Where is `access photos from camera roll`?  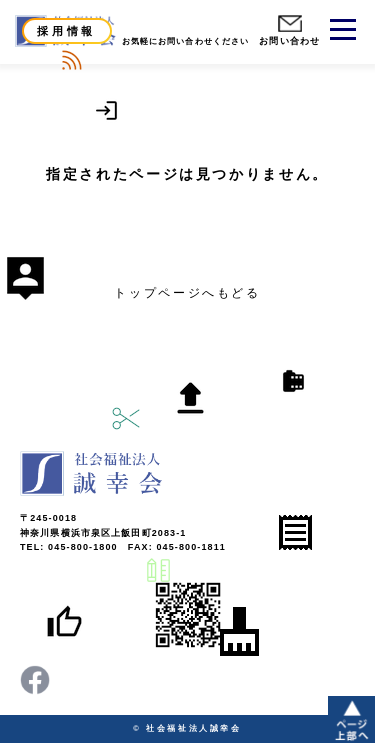
access photos from camera roll is located at coordinates (293, 381).